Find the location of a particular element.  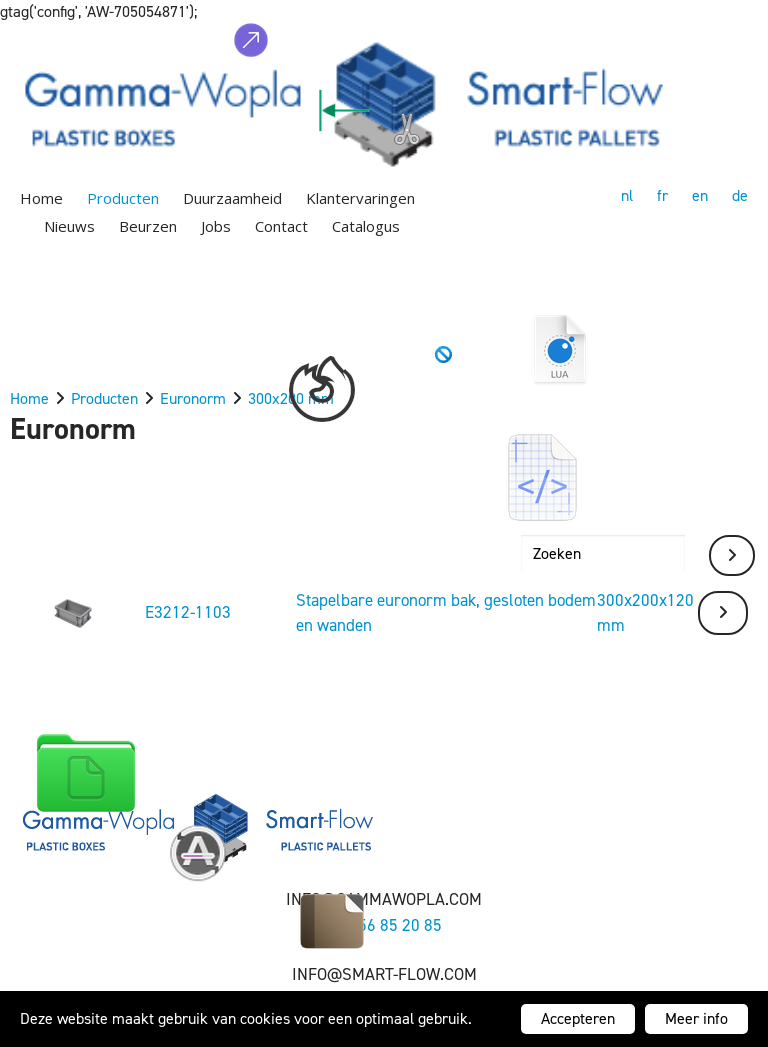

open documents folder is located at coordinates (86, 773).